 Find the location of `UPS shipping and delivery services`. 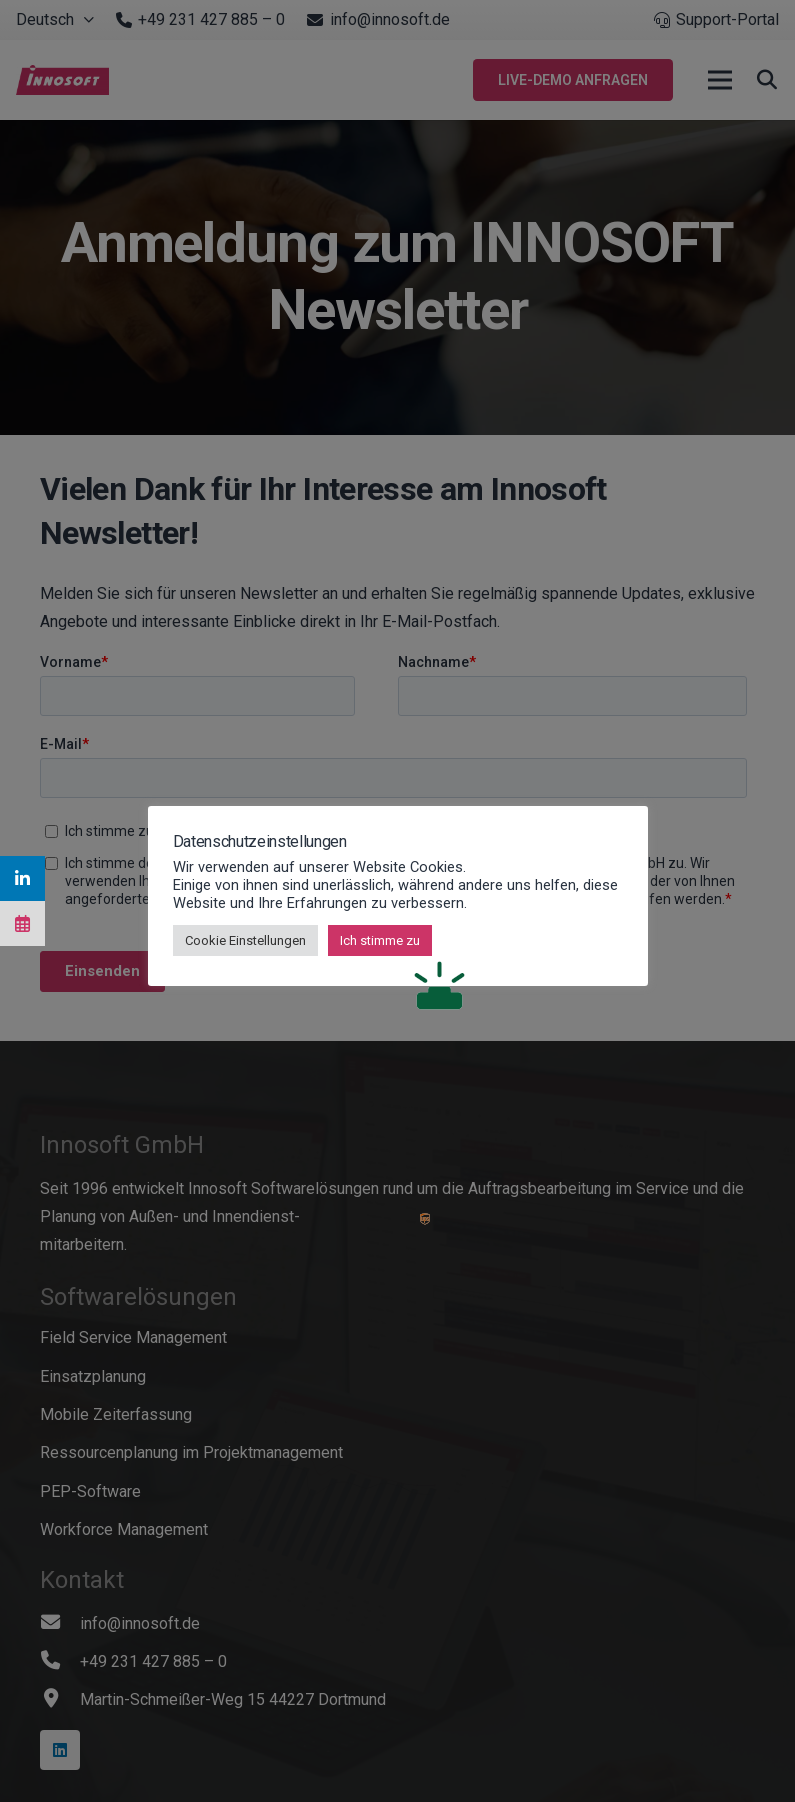

UPS shipping and delivery services is located at coordinates (425, 1219).